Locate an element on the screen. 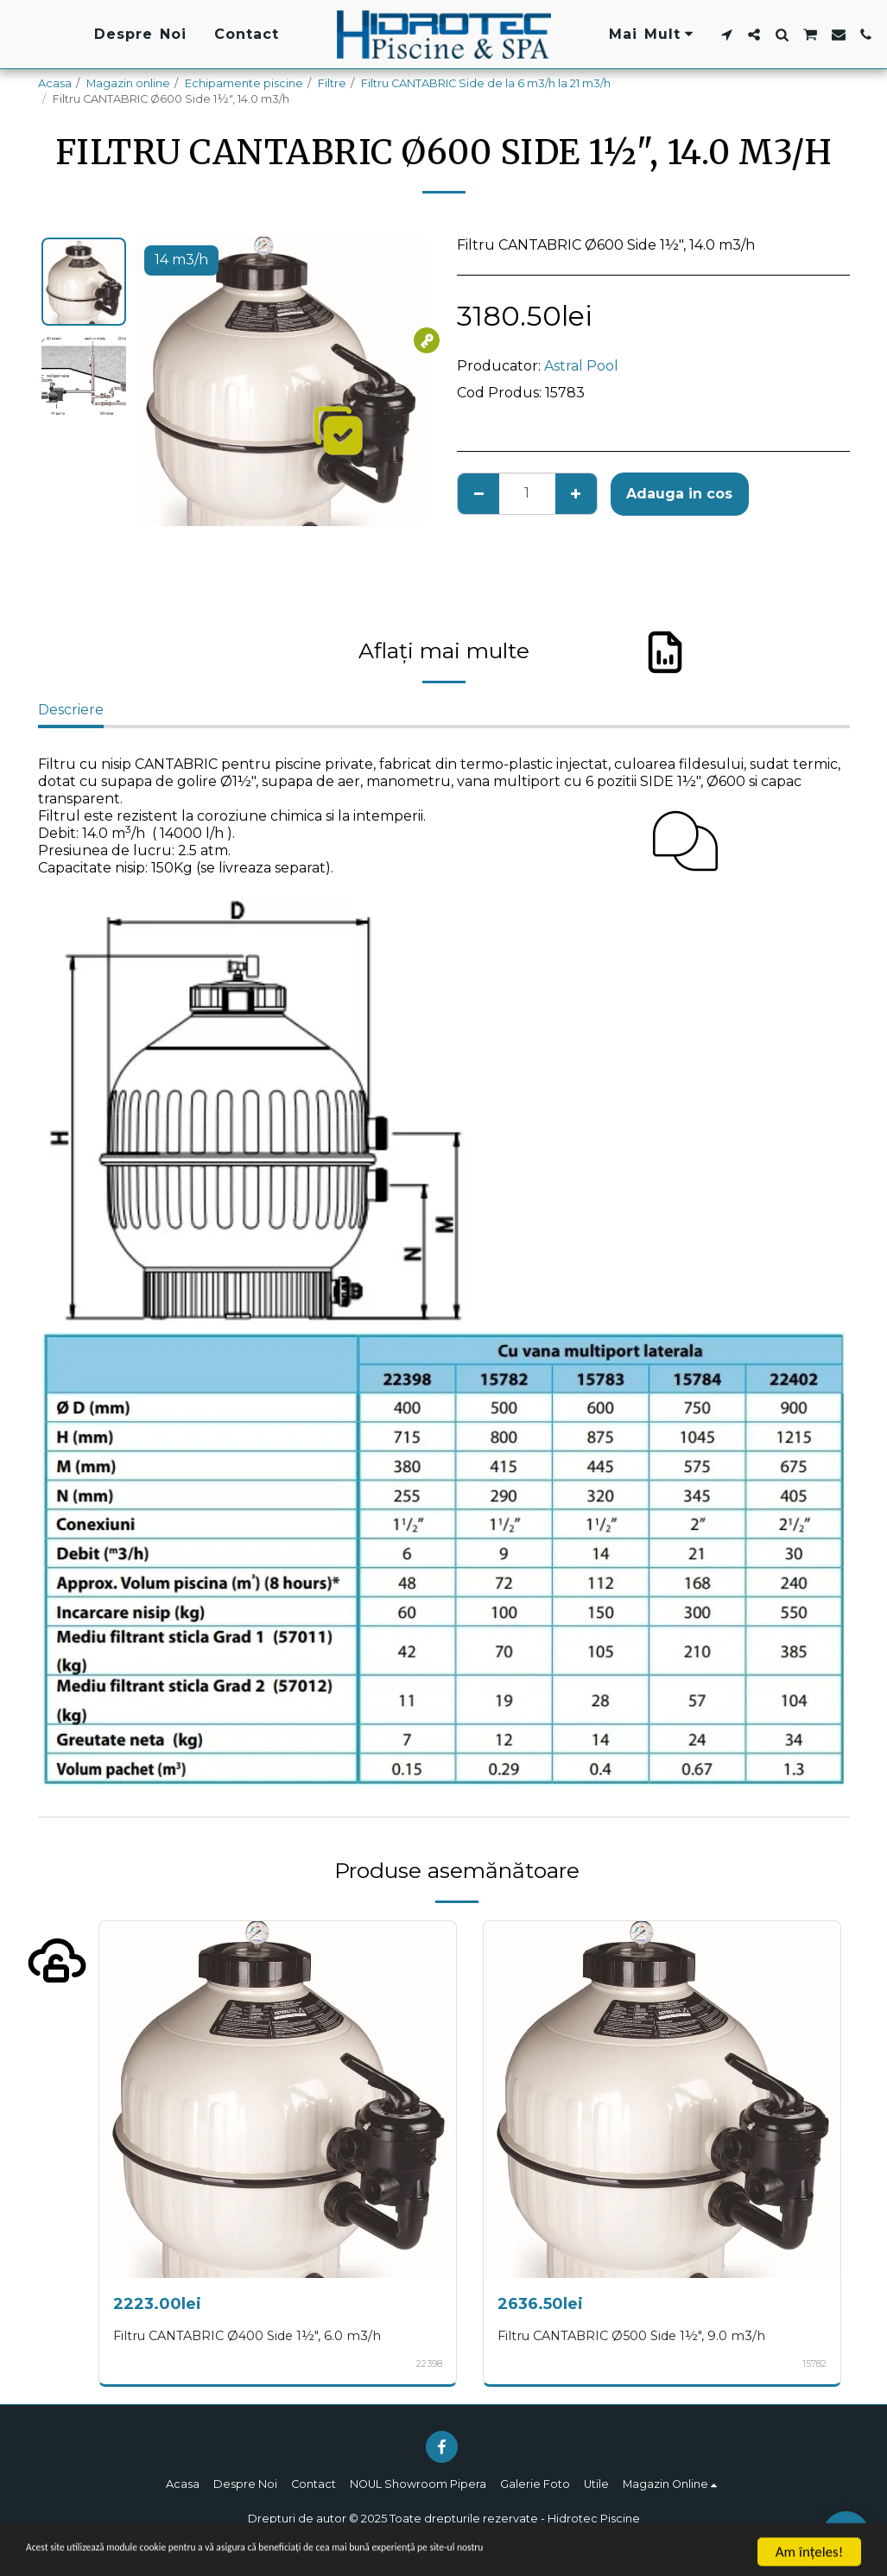  cloud storage with unlocked security is located at coordinates (56, 1959).